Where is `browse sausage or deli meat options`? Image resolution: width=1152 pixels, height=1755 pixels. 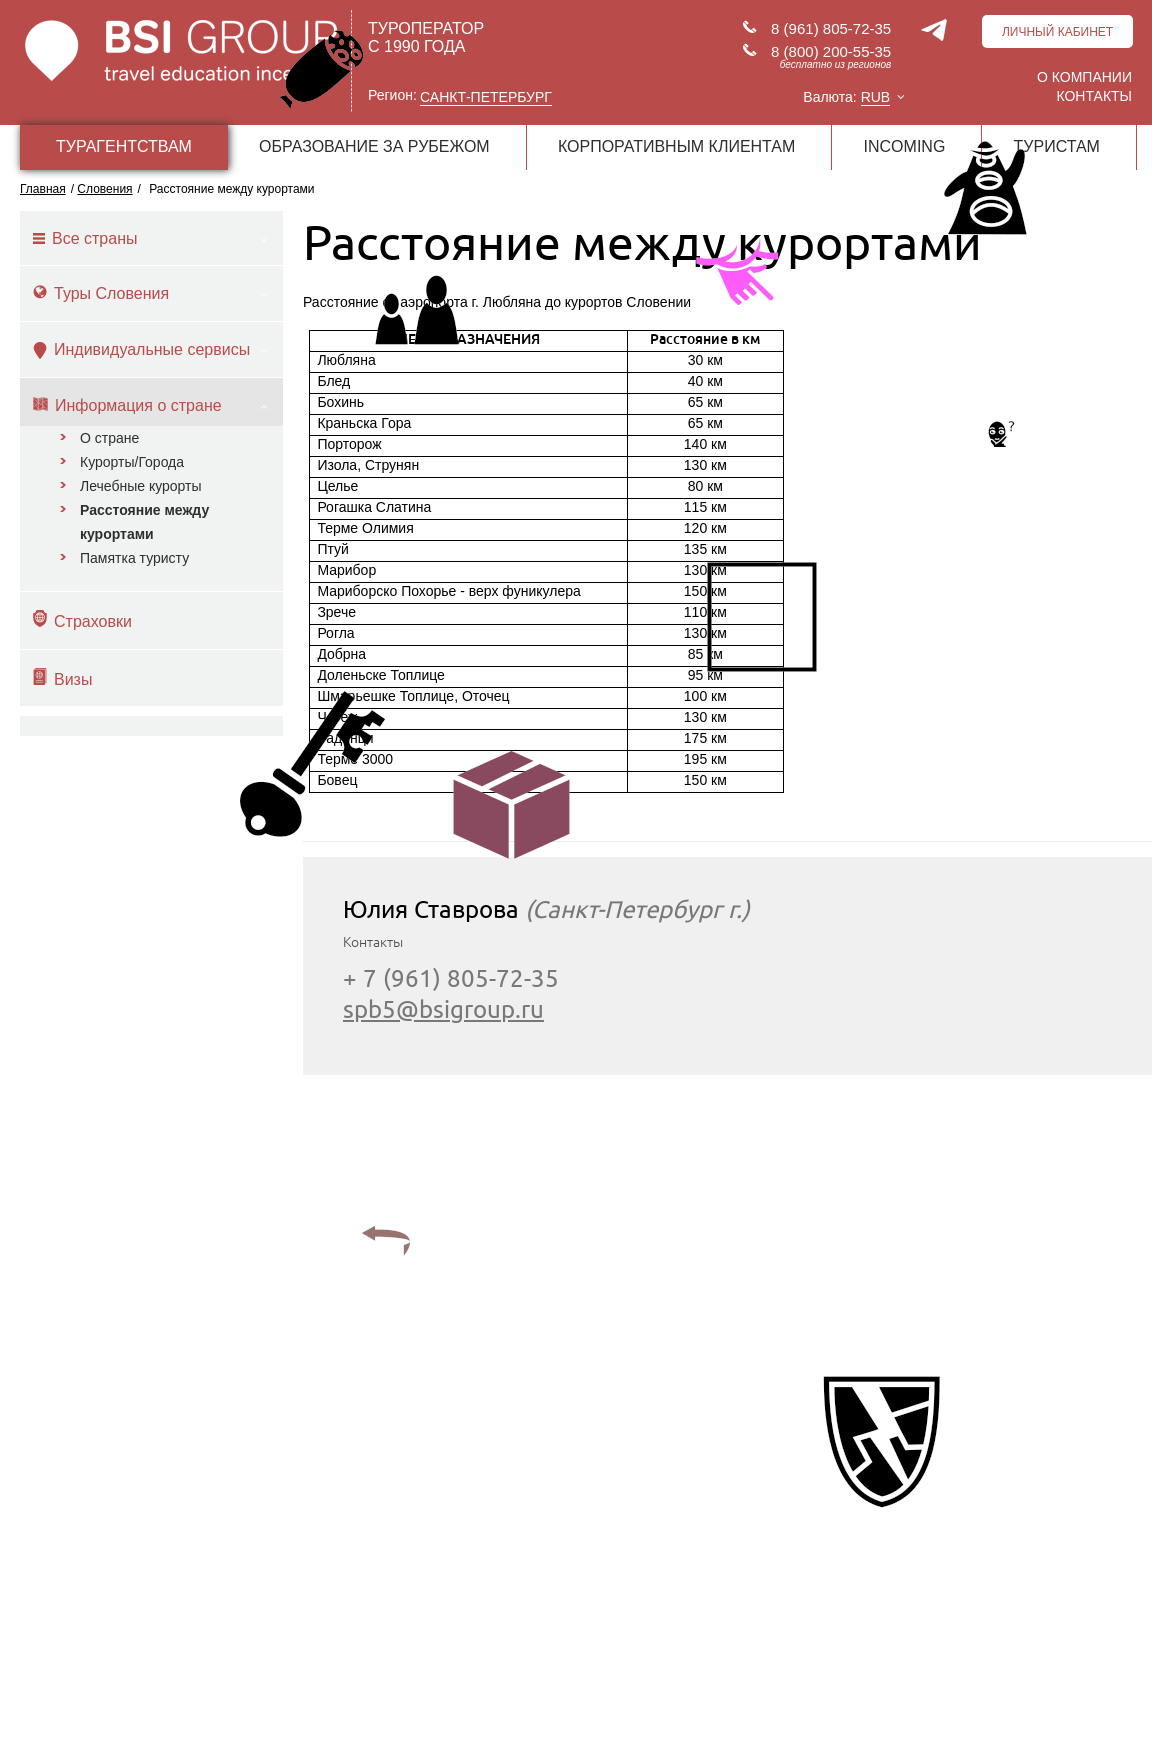 browse sausage or deli meat options is located at coordinates (321, 70).